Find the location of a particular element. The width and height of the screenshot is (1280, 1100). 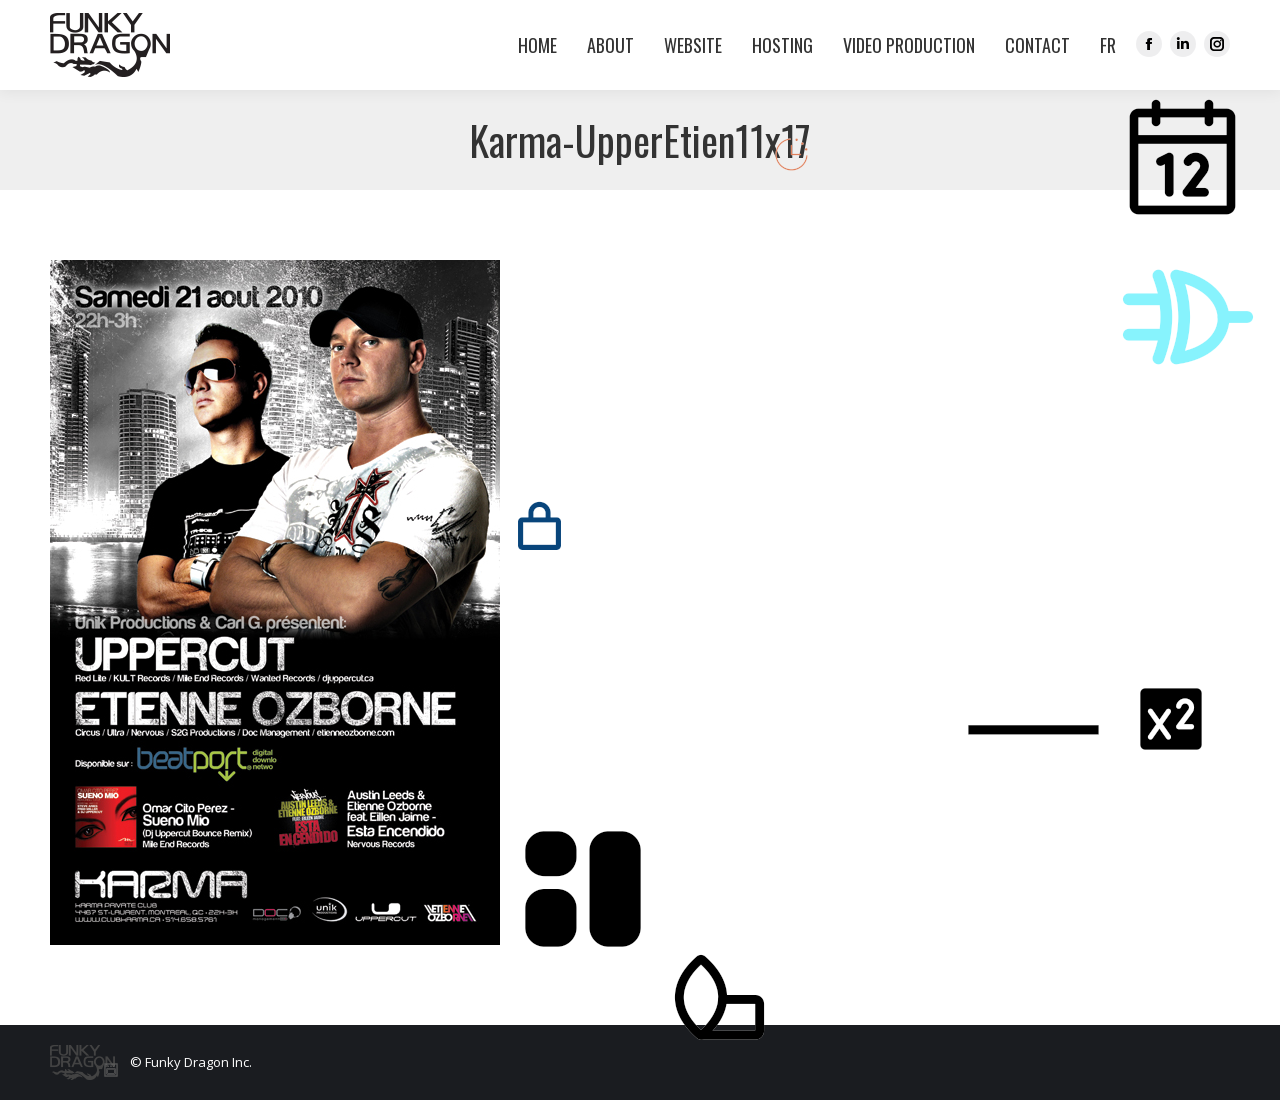

open snapseed photo editor is located at coordinates (719, 999).